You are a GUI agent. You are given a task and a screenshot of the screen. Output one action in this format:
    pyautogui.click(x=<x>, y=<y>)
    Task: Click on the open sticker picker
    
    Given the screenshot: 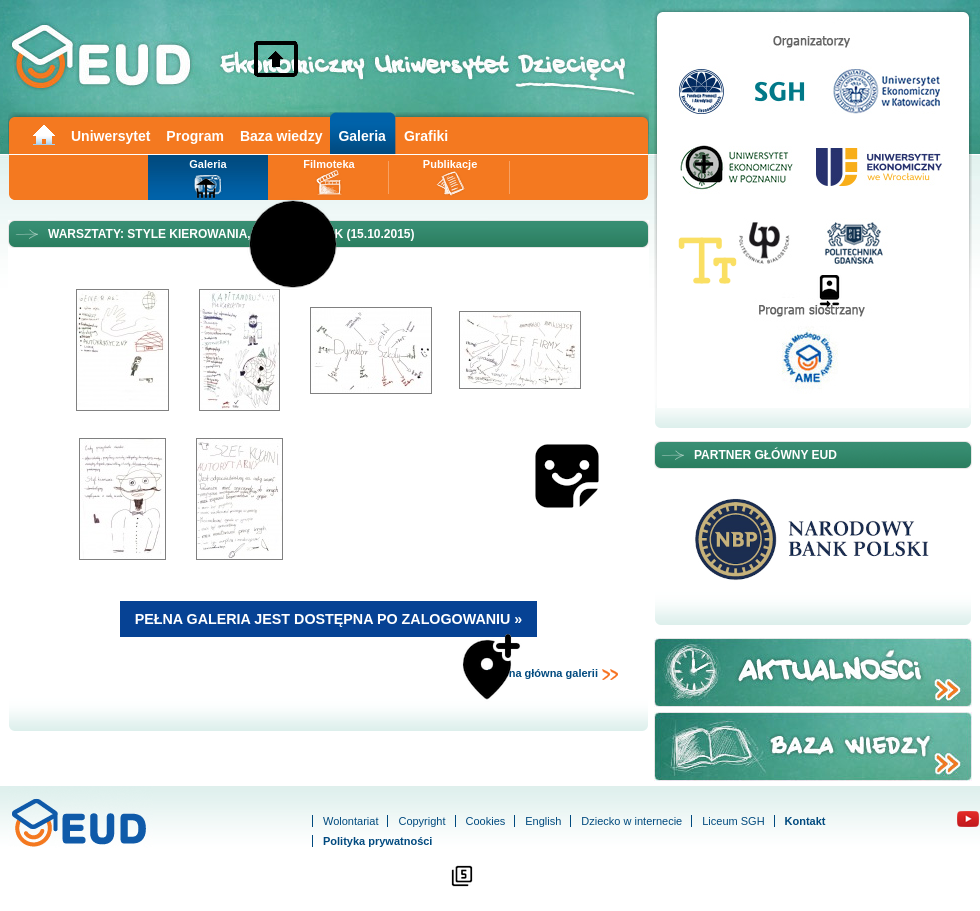 What is the action you would take?
    pyautogui.click(x=567, y=476)
    